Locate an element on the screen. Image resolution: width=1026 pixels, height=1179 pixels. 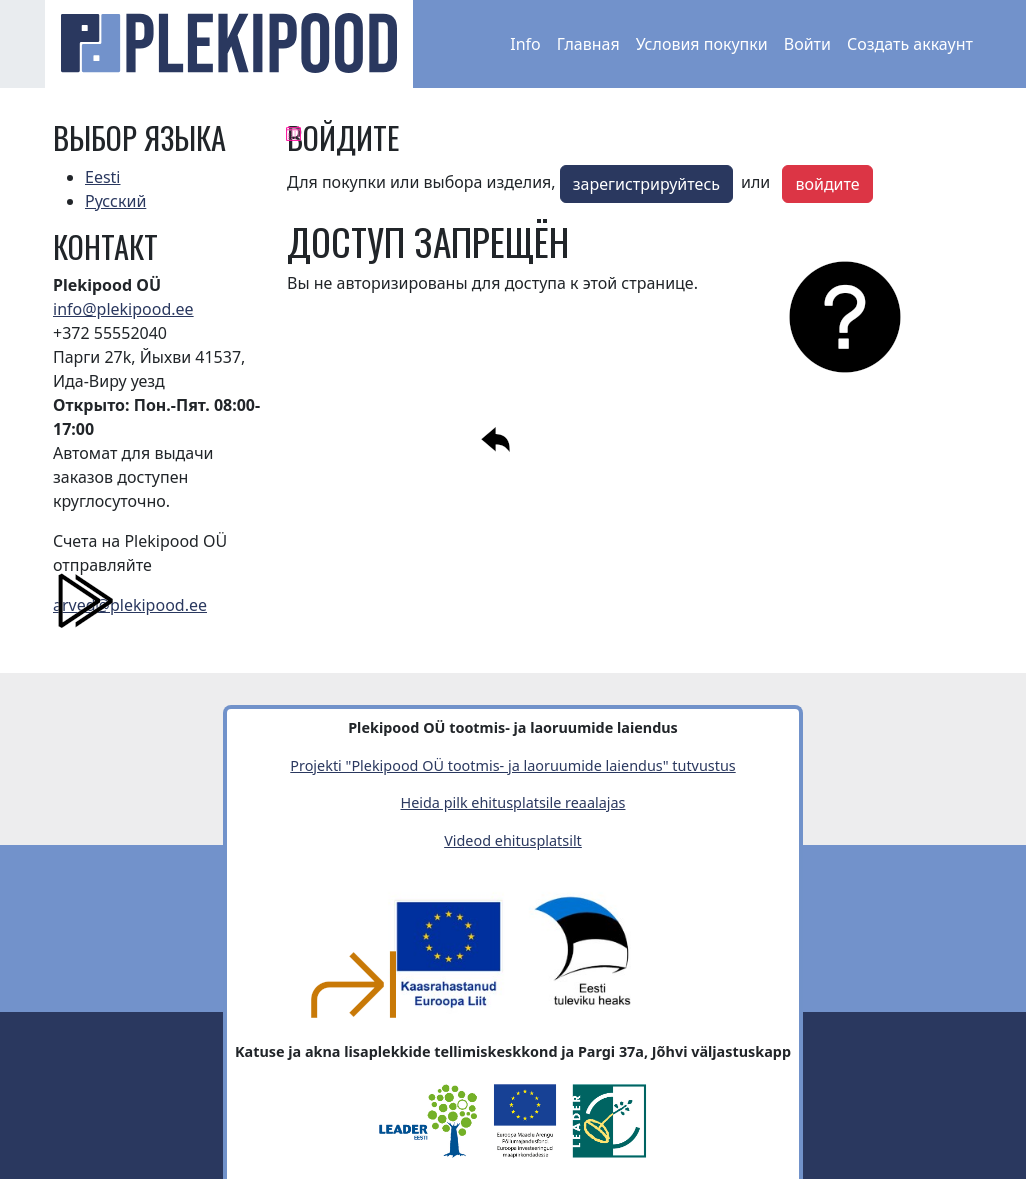
undo the last action is located at coordinates (495, 439).